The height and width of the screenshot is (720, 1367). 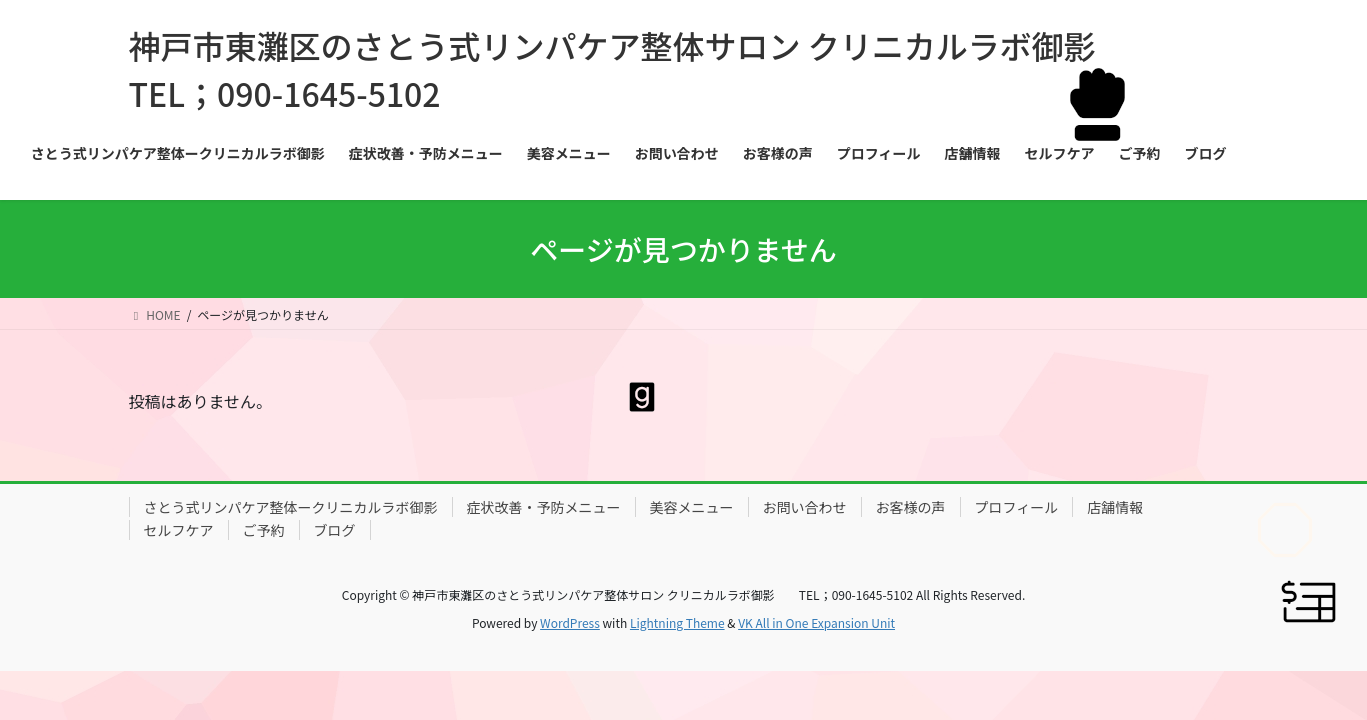 What do you see at coordinates (1097, 104) in the screenshot?
I see `indicates a fist bump or greeting gesture` at bounding box center [1097, 104].